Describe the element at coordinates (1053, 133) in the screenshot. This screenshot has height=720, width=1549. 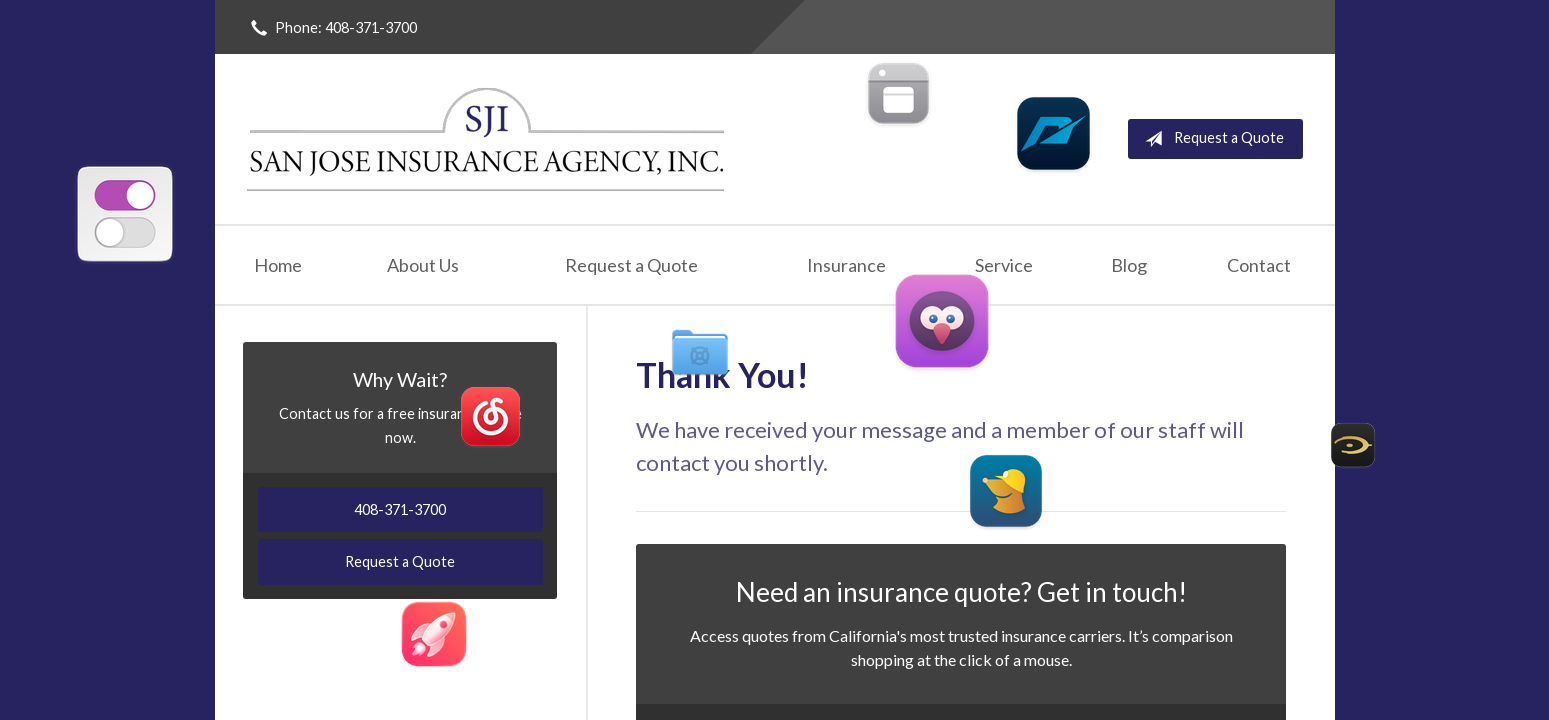
I see `launch need for speed racing game` at that location.